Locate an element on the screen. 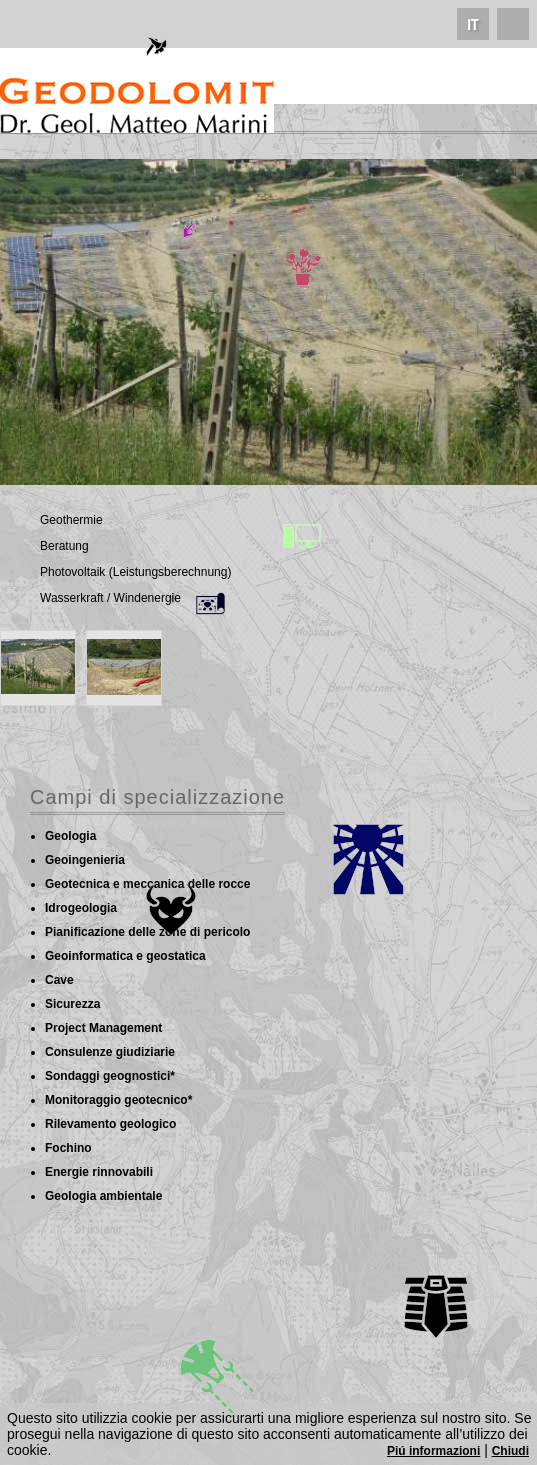 Image resolution: width=537 pixels, height=1465 pixels. access gardening or plant care features is located at coordinates (303, 267).